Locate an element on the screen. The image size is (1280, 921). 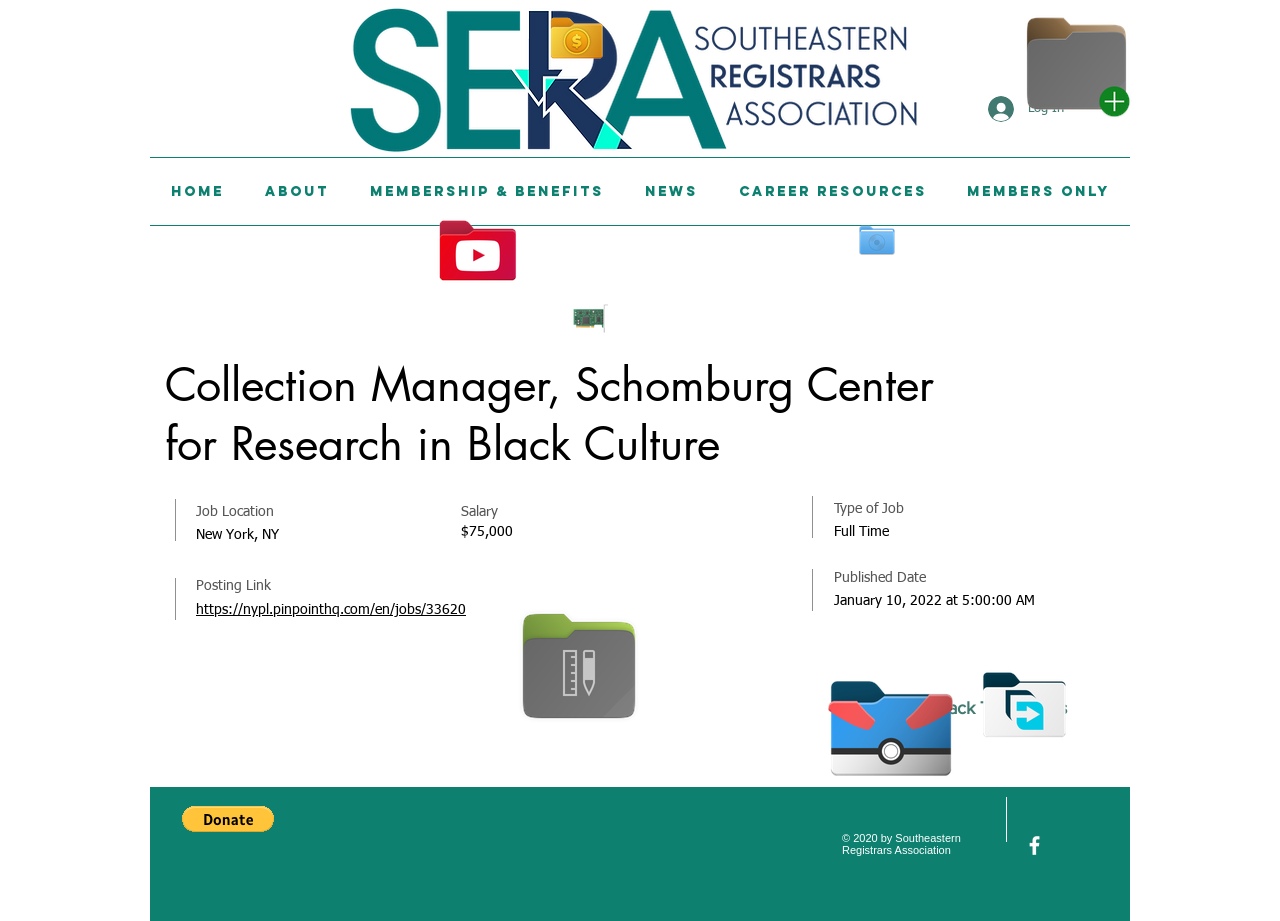
open your recordings folder is located at coordinates (877, 240).